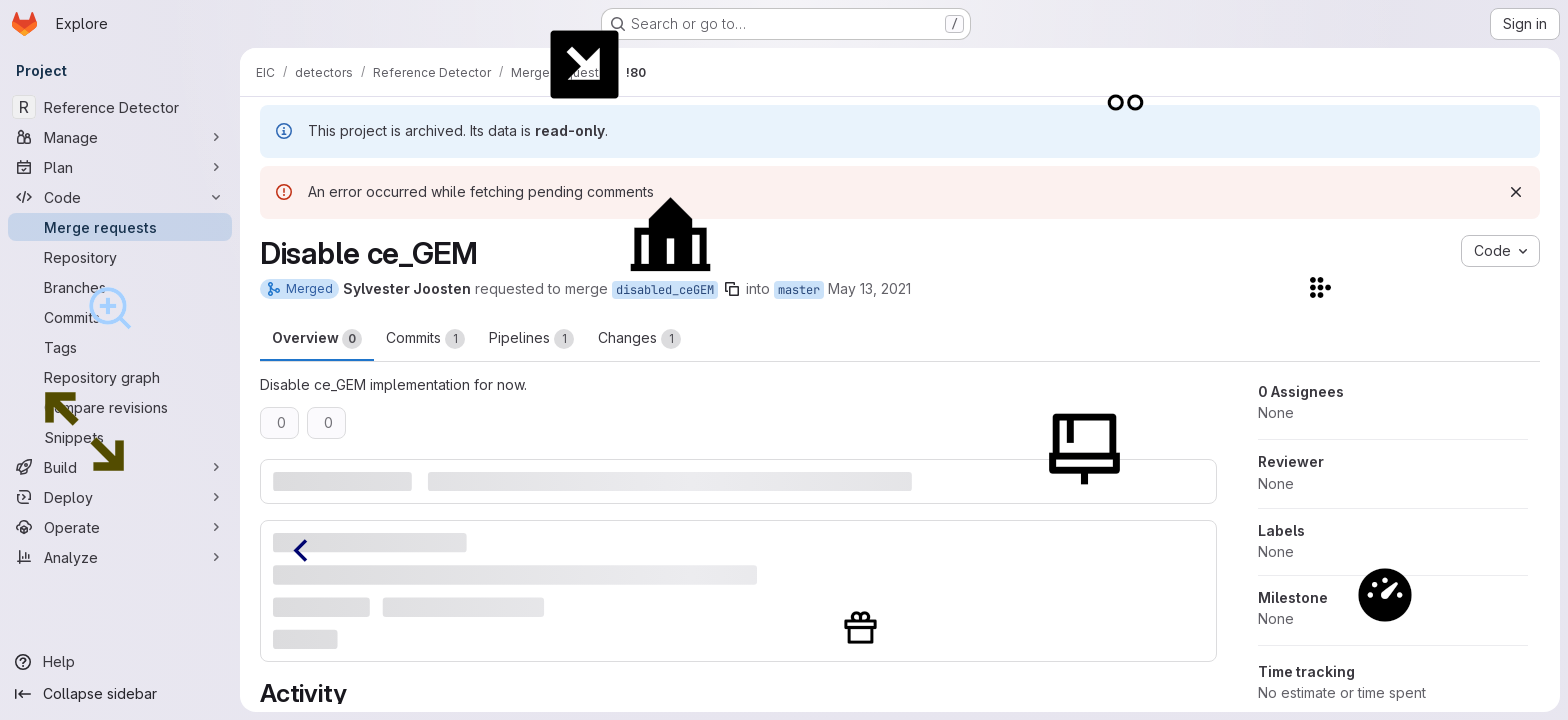 Image resolution: width=1568 pixels, height=720 pixels. Describe the element at coordinates (1320, 287) in the screenshot. I see `open the mubi streaming app` at that location.